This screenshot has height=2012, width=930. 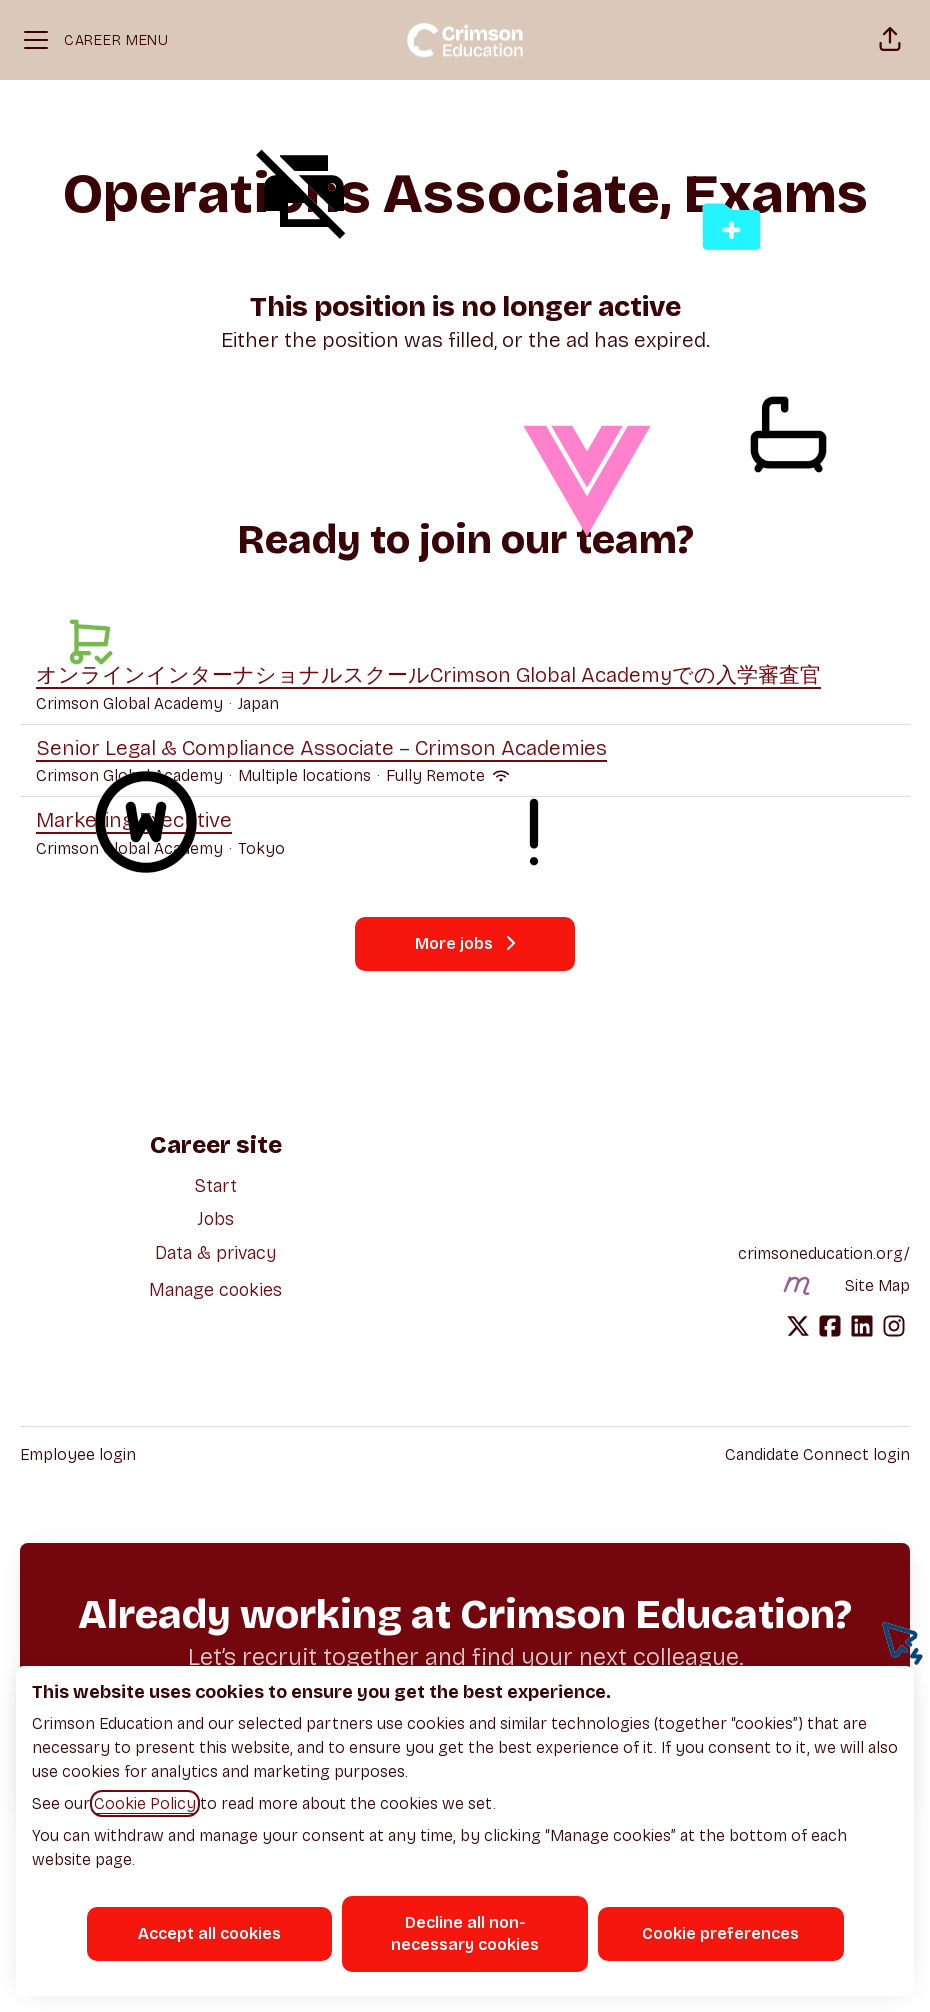 What do you see at coordinates (146, 822) in the screenshot?
I see `indicates west direction on a map` at bounding box center [146, 822].